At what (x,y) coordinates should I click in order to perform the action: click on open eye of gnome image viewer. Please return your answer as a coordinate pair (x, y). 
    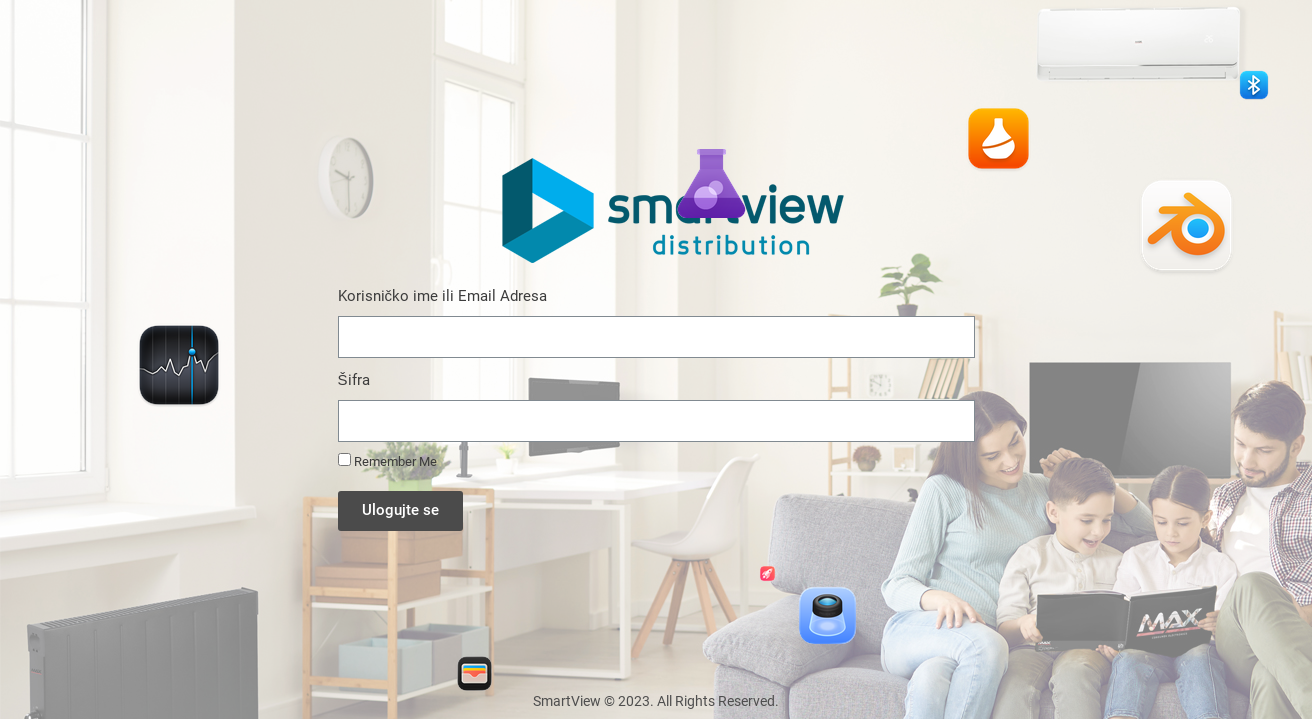
    Looking at the image, I should click on (827, 615).